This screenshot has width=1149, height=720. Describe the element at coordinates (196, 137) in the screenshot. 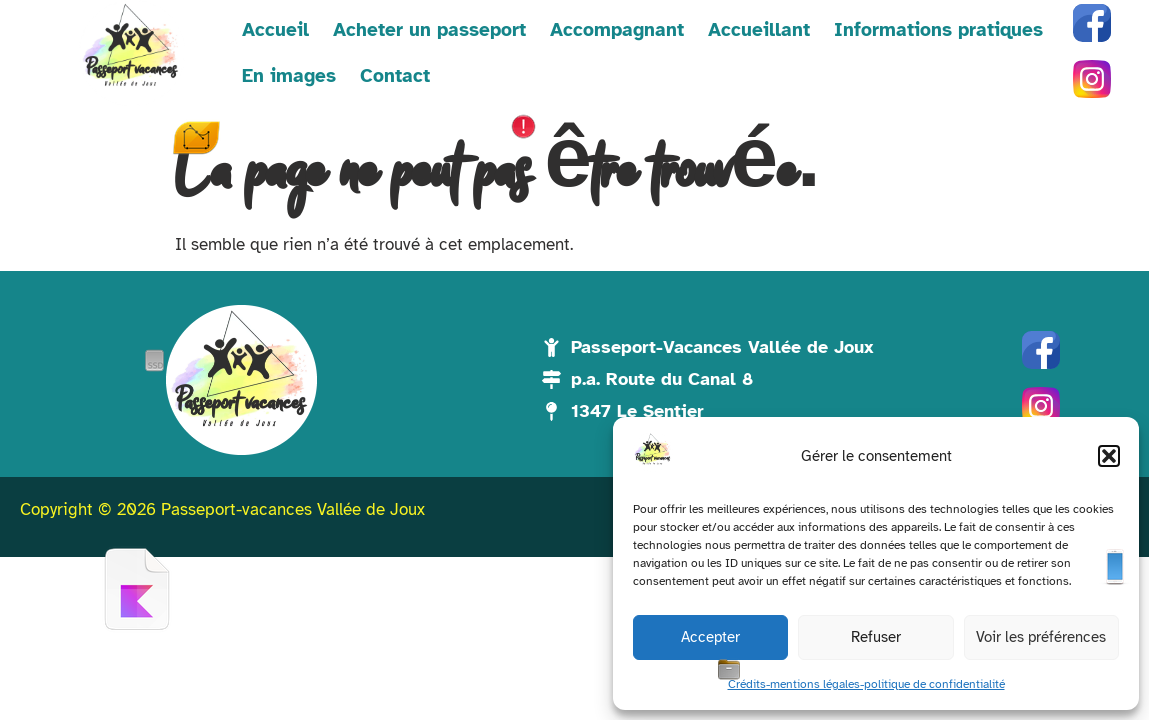

I see `access shape style library in iMovie` at that location.